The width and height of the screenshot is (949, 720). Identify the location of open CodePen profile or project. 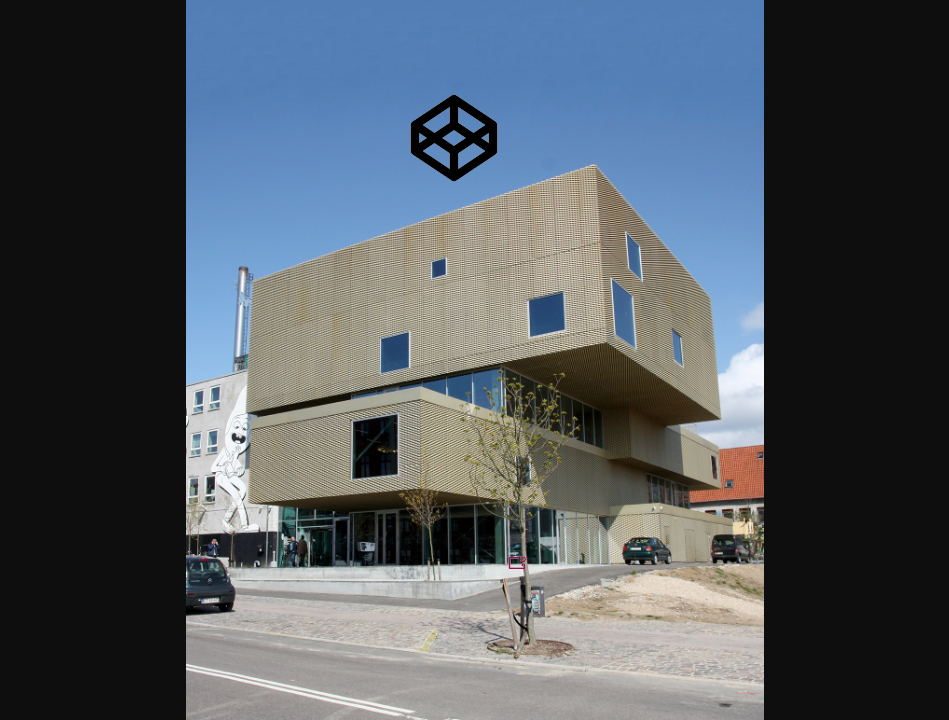
(454, 138).